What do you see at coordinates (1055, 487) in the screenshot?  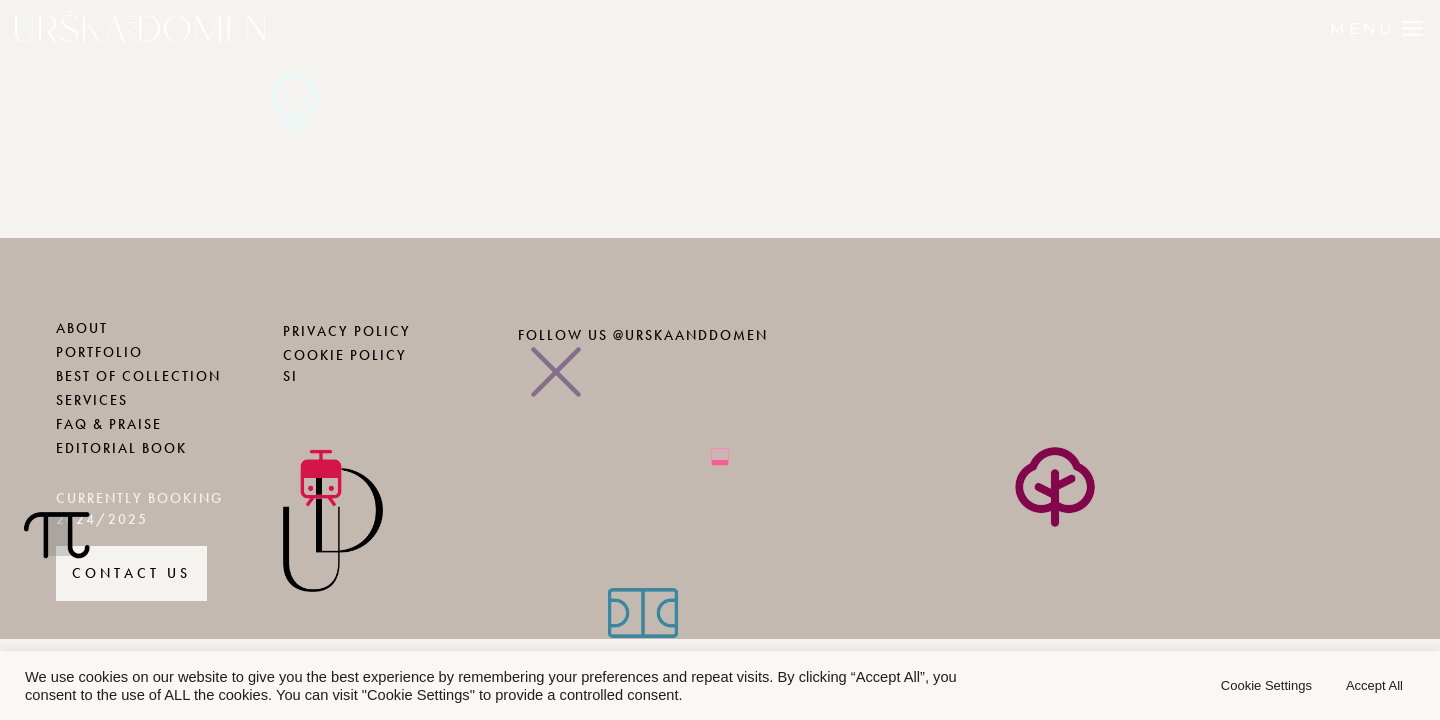 I see `access nature or outdoor-related content` at bounding box center [1055, 487].